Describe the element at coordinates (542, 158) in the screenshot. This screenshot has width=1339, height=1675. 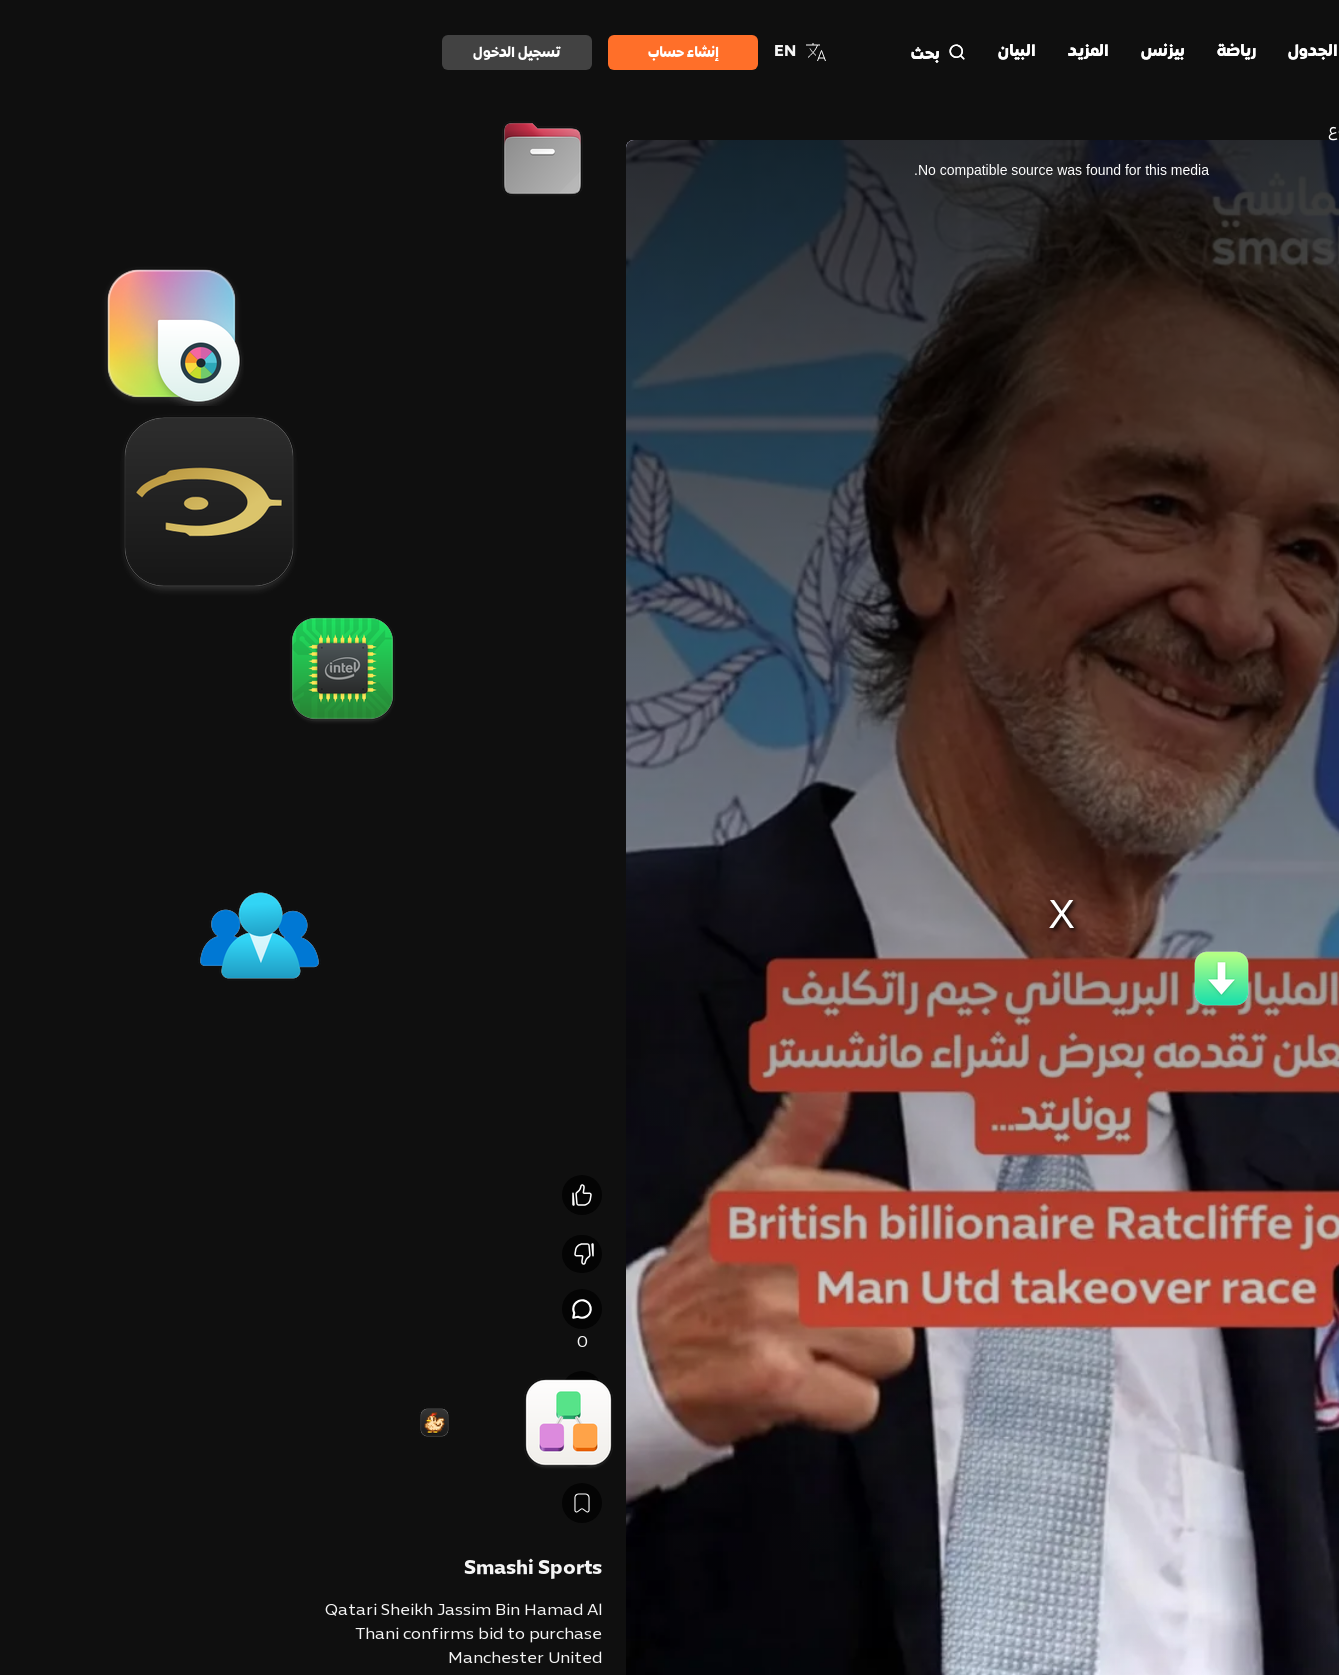
I see `open file manager application` at that location.